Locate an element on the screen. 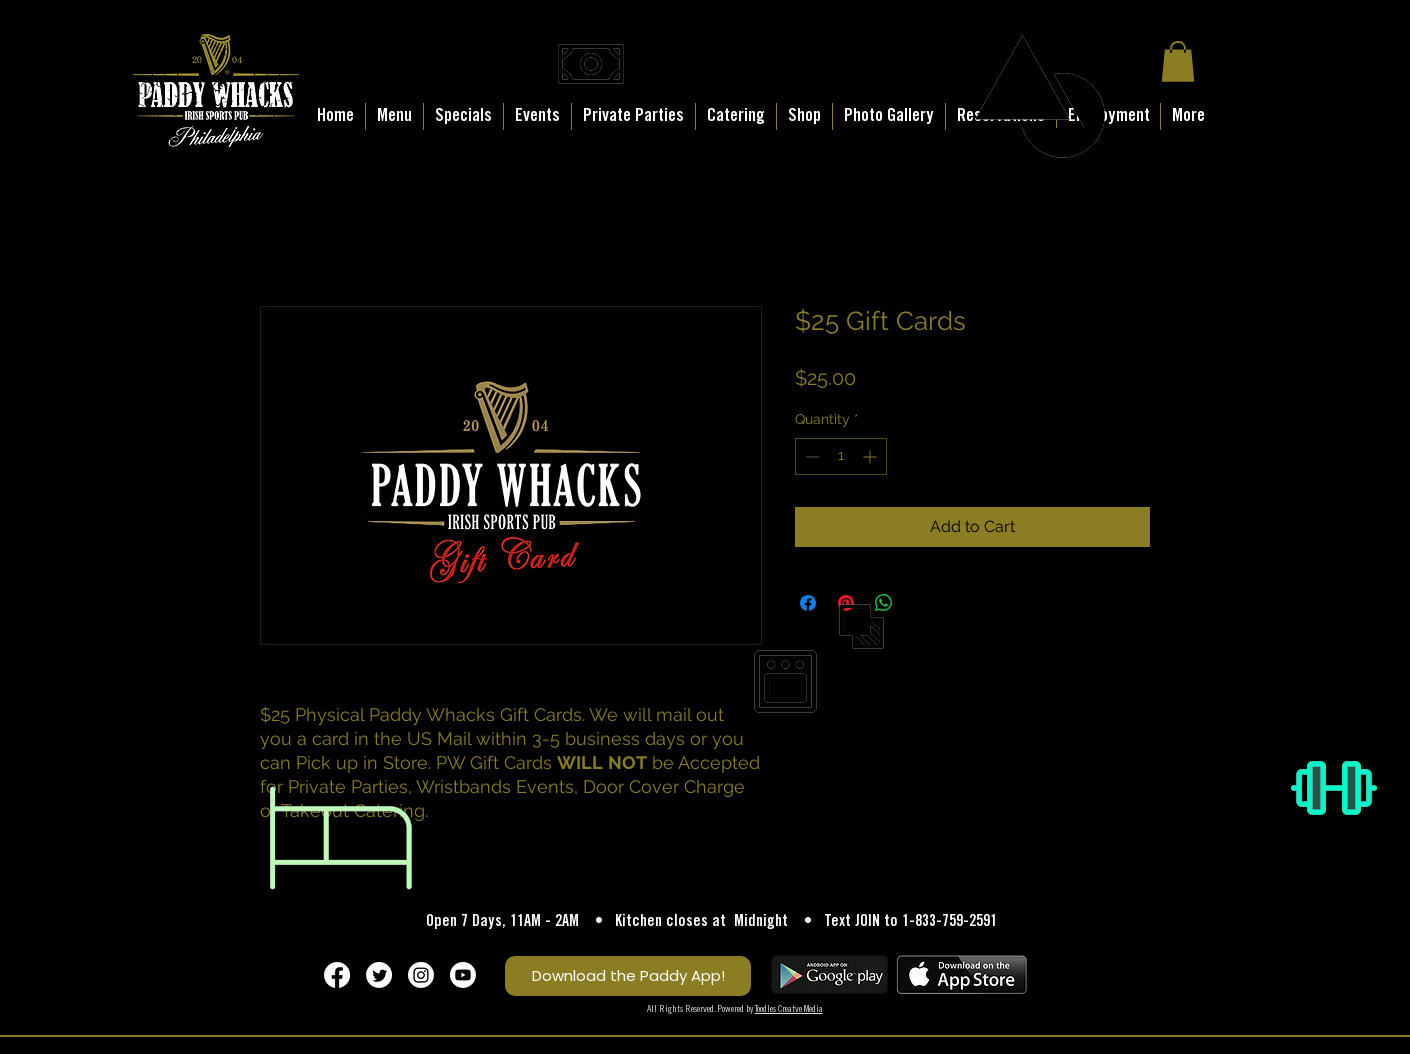  subtract or remove a layer from selection is located at coordinates (861, 626).